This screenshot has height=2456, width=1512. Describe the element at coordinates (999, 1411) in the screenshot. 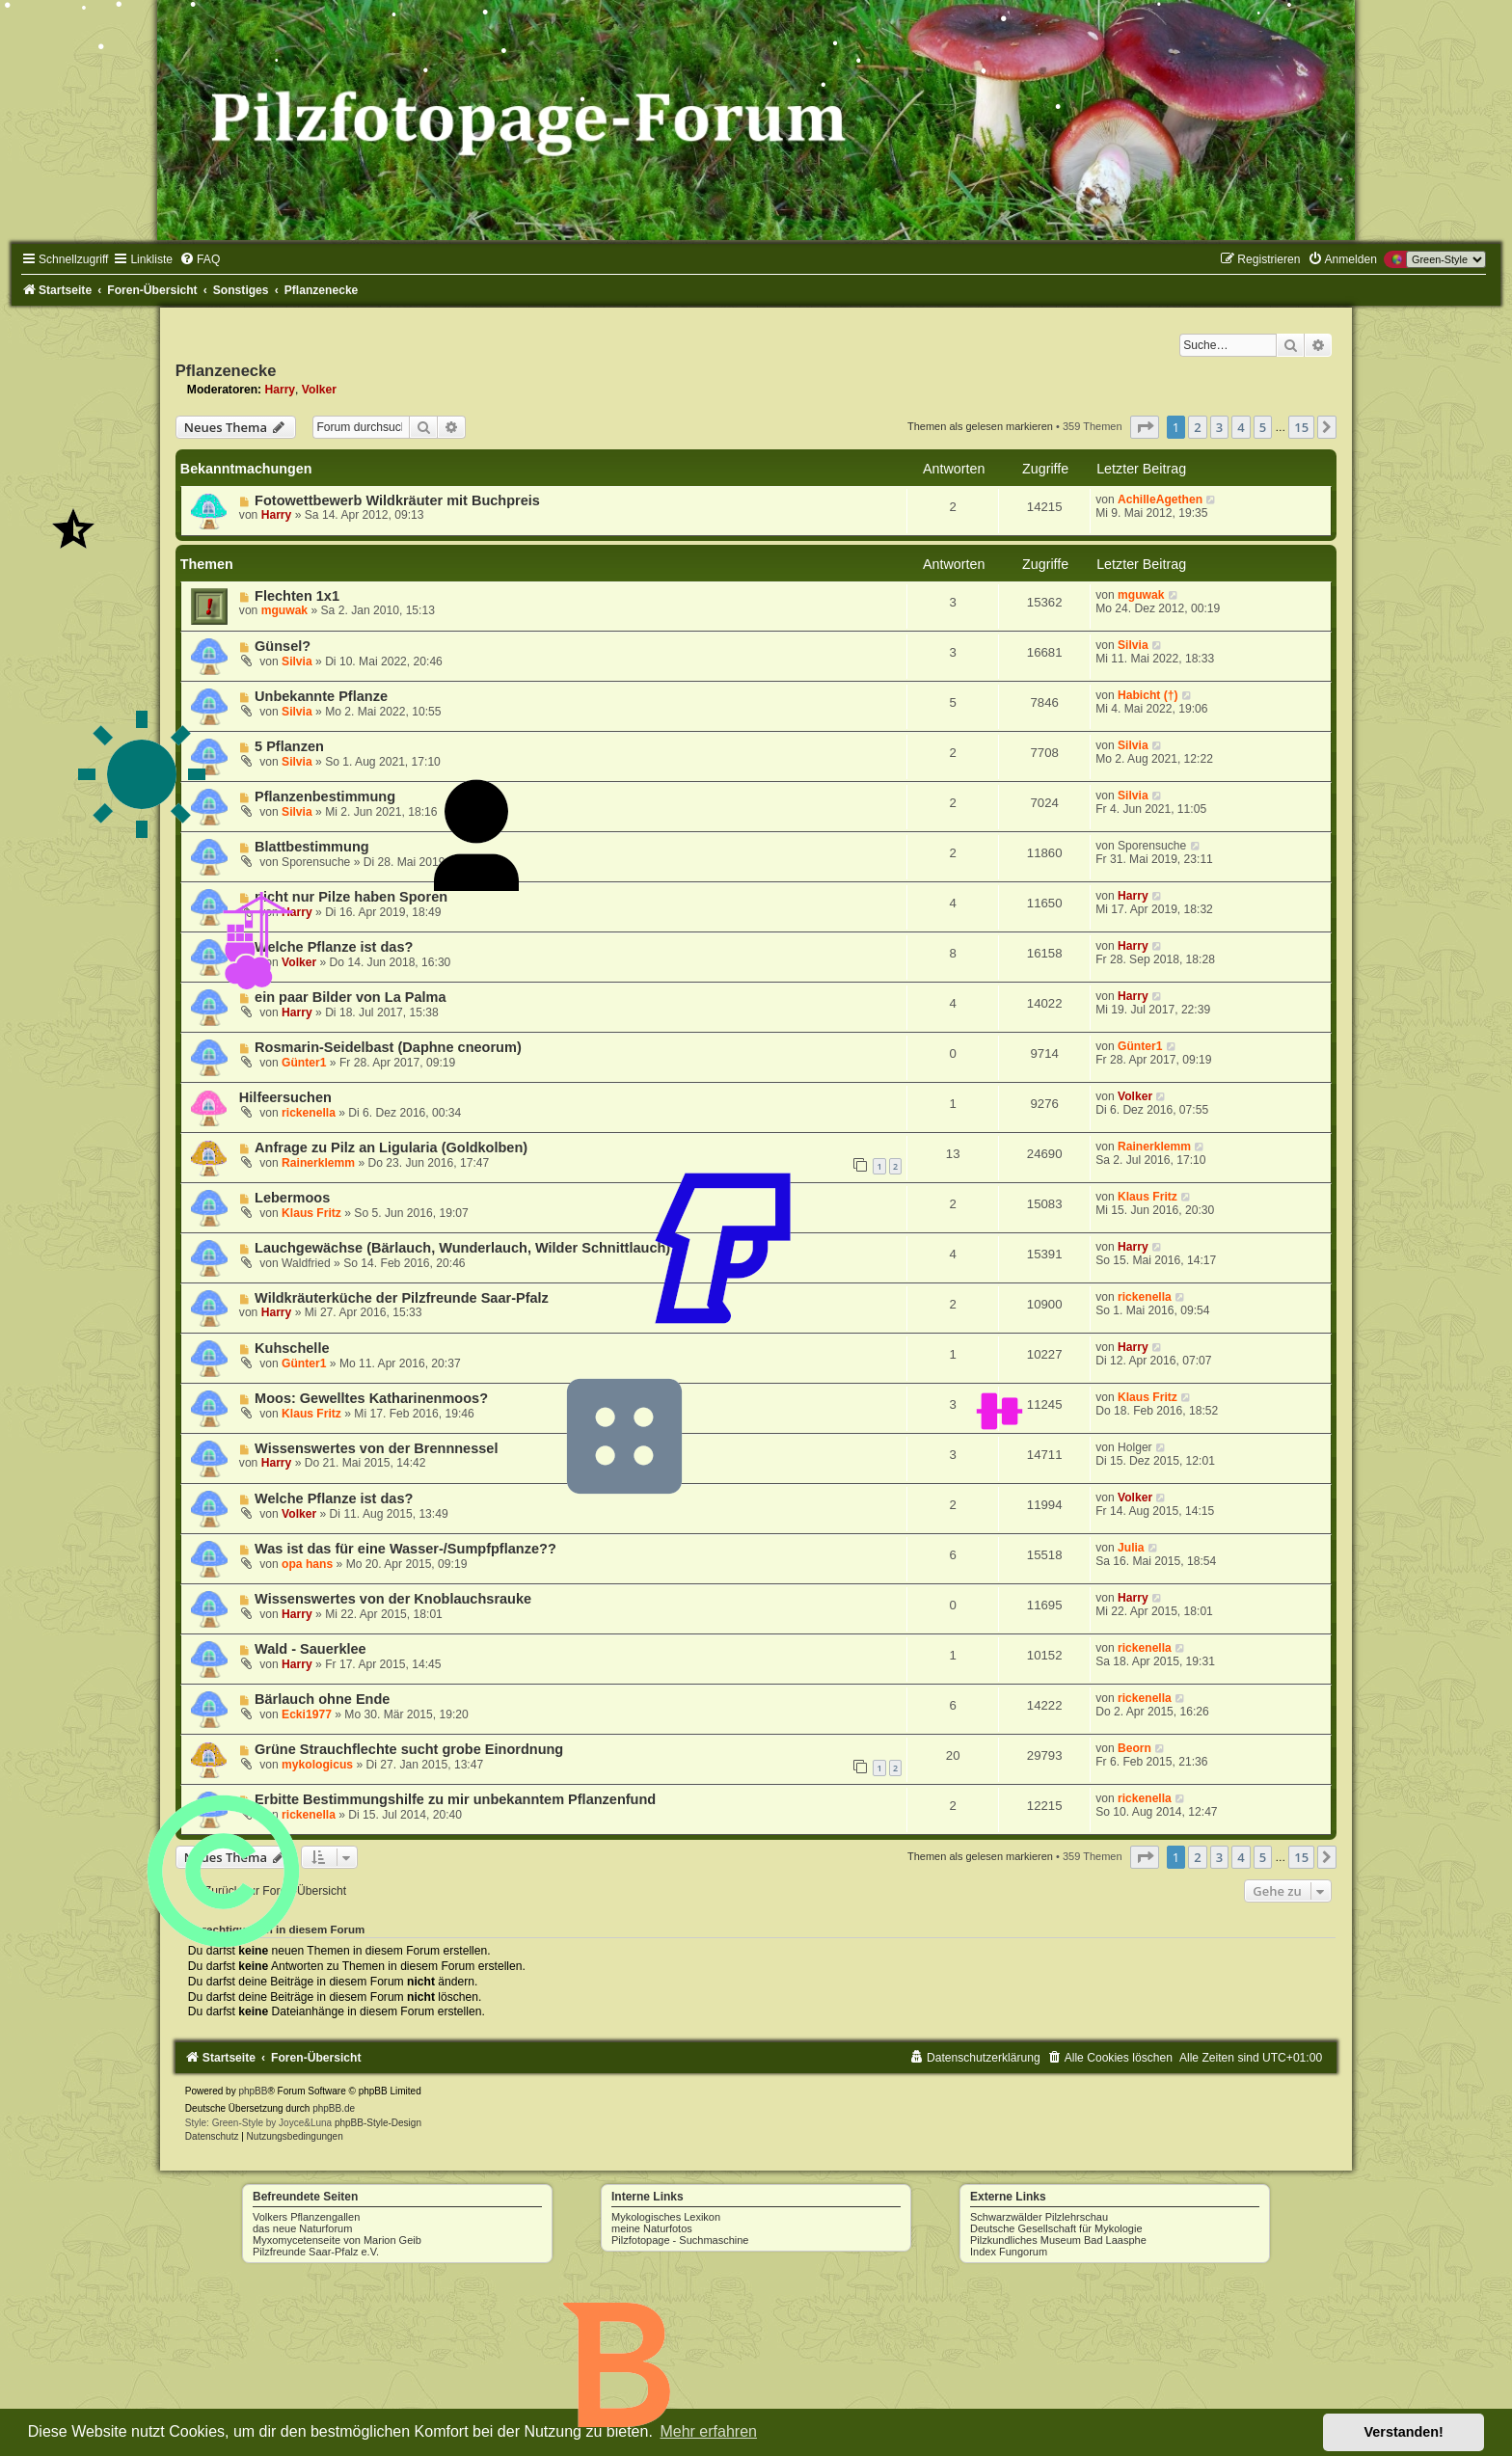

I see `align items to vertical center` at that location.